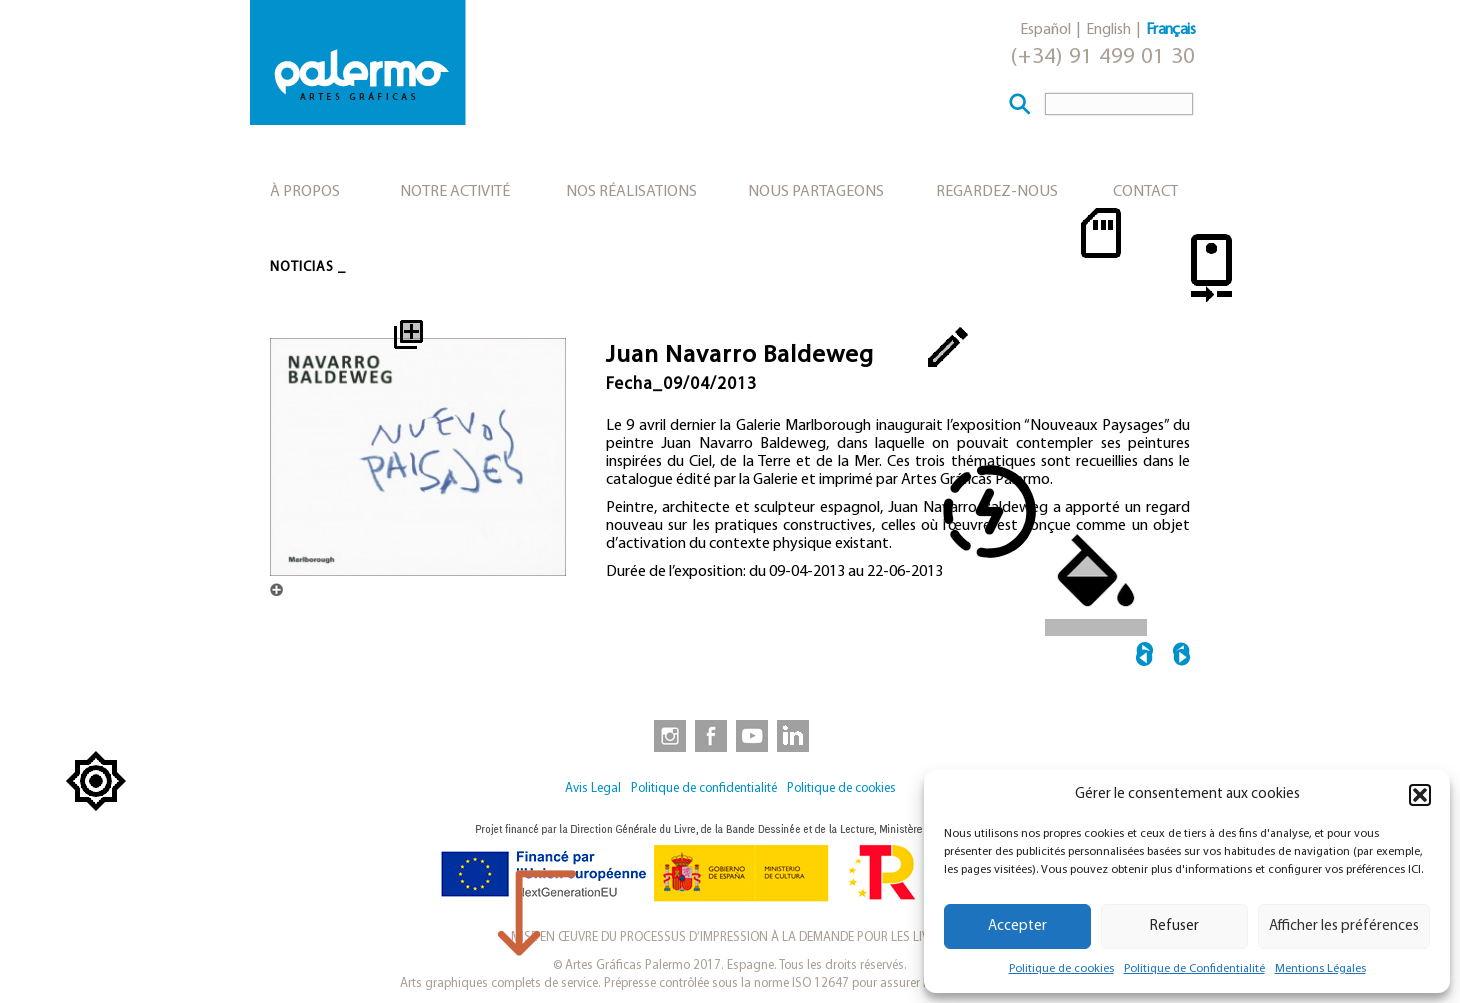 This screenshot has width=1460, height=1003. Describe the element at coordinates (1211, 268) in the screenshot. I see `switch to rear camera` at that location.